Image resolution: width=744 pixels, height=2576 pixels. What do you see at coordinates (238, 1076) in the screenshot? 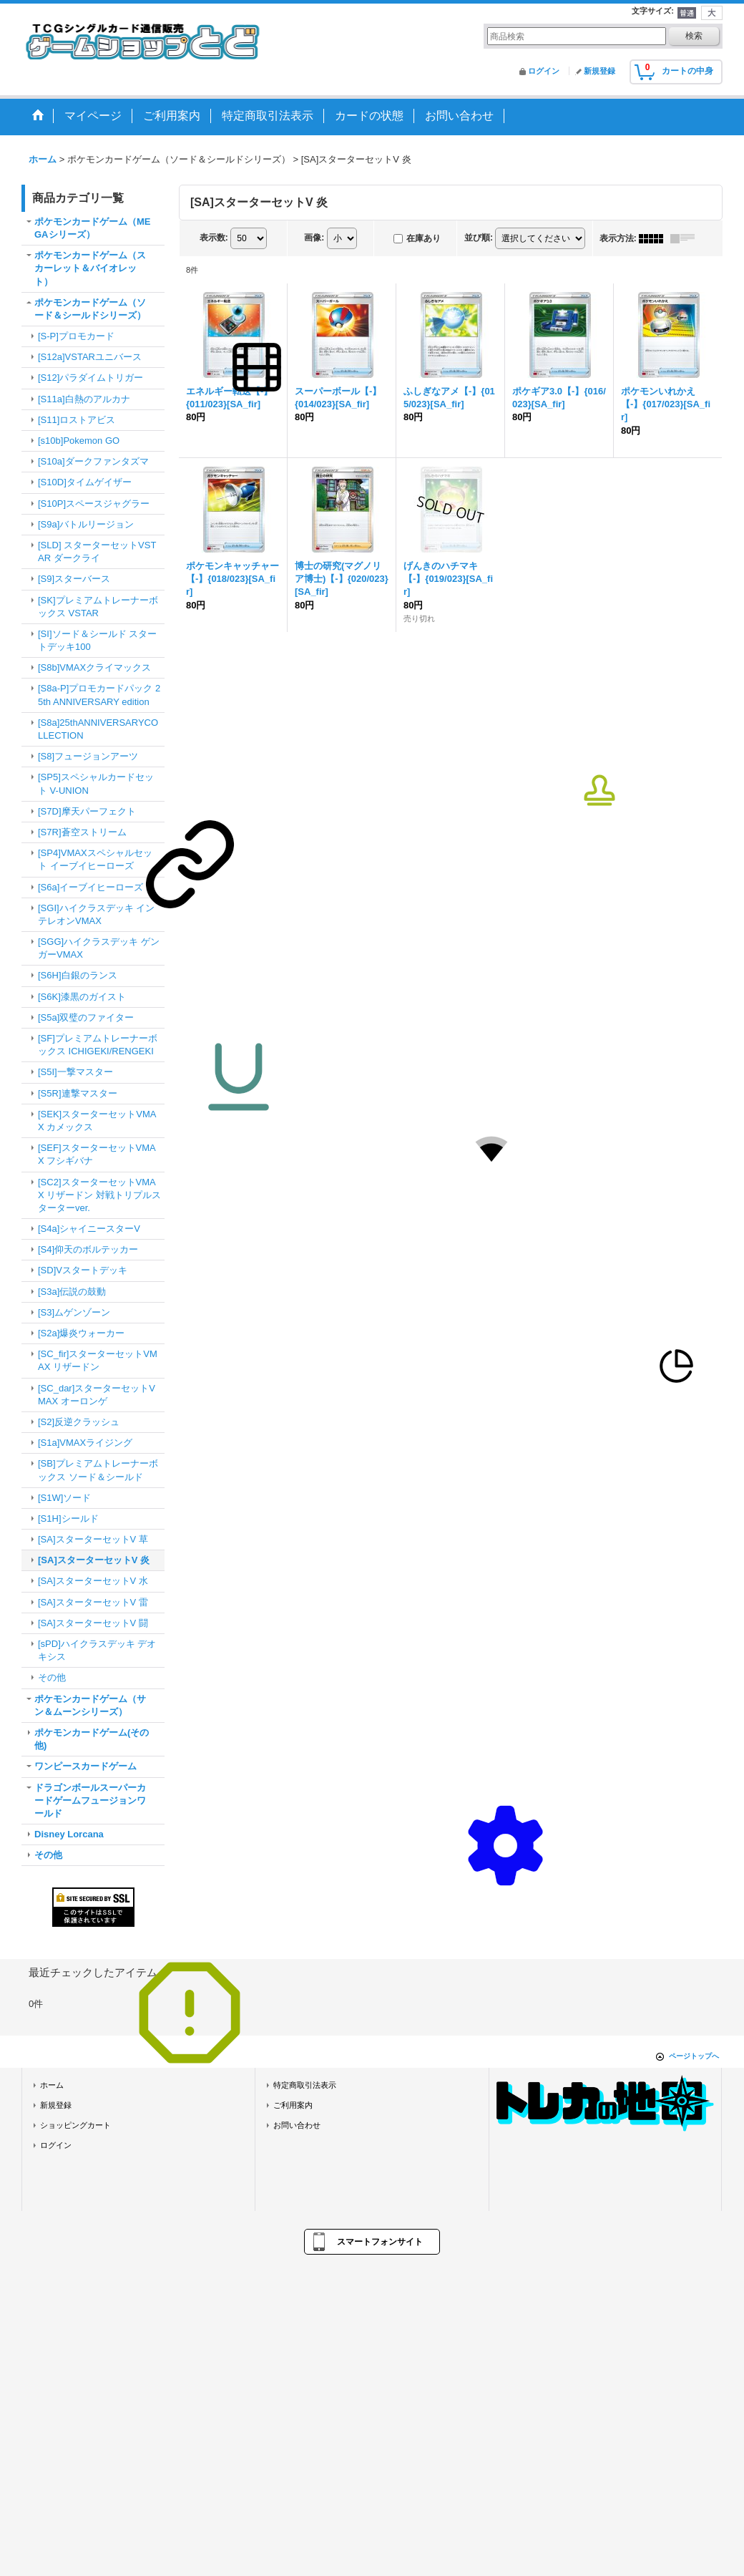
I see `apply underline formatting to selected text` at bounding box center [238, 1076].